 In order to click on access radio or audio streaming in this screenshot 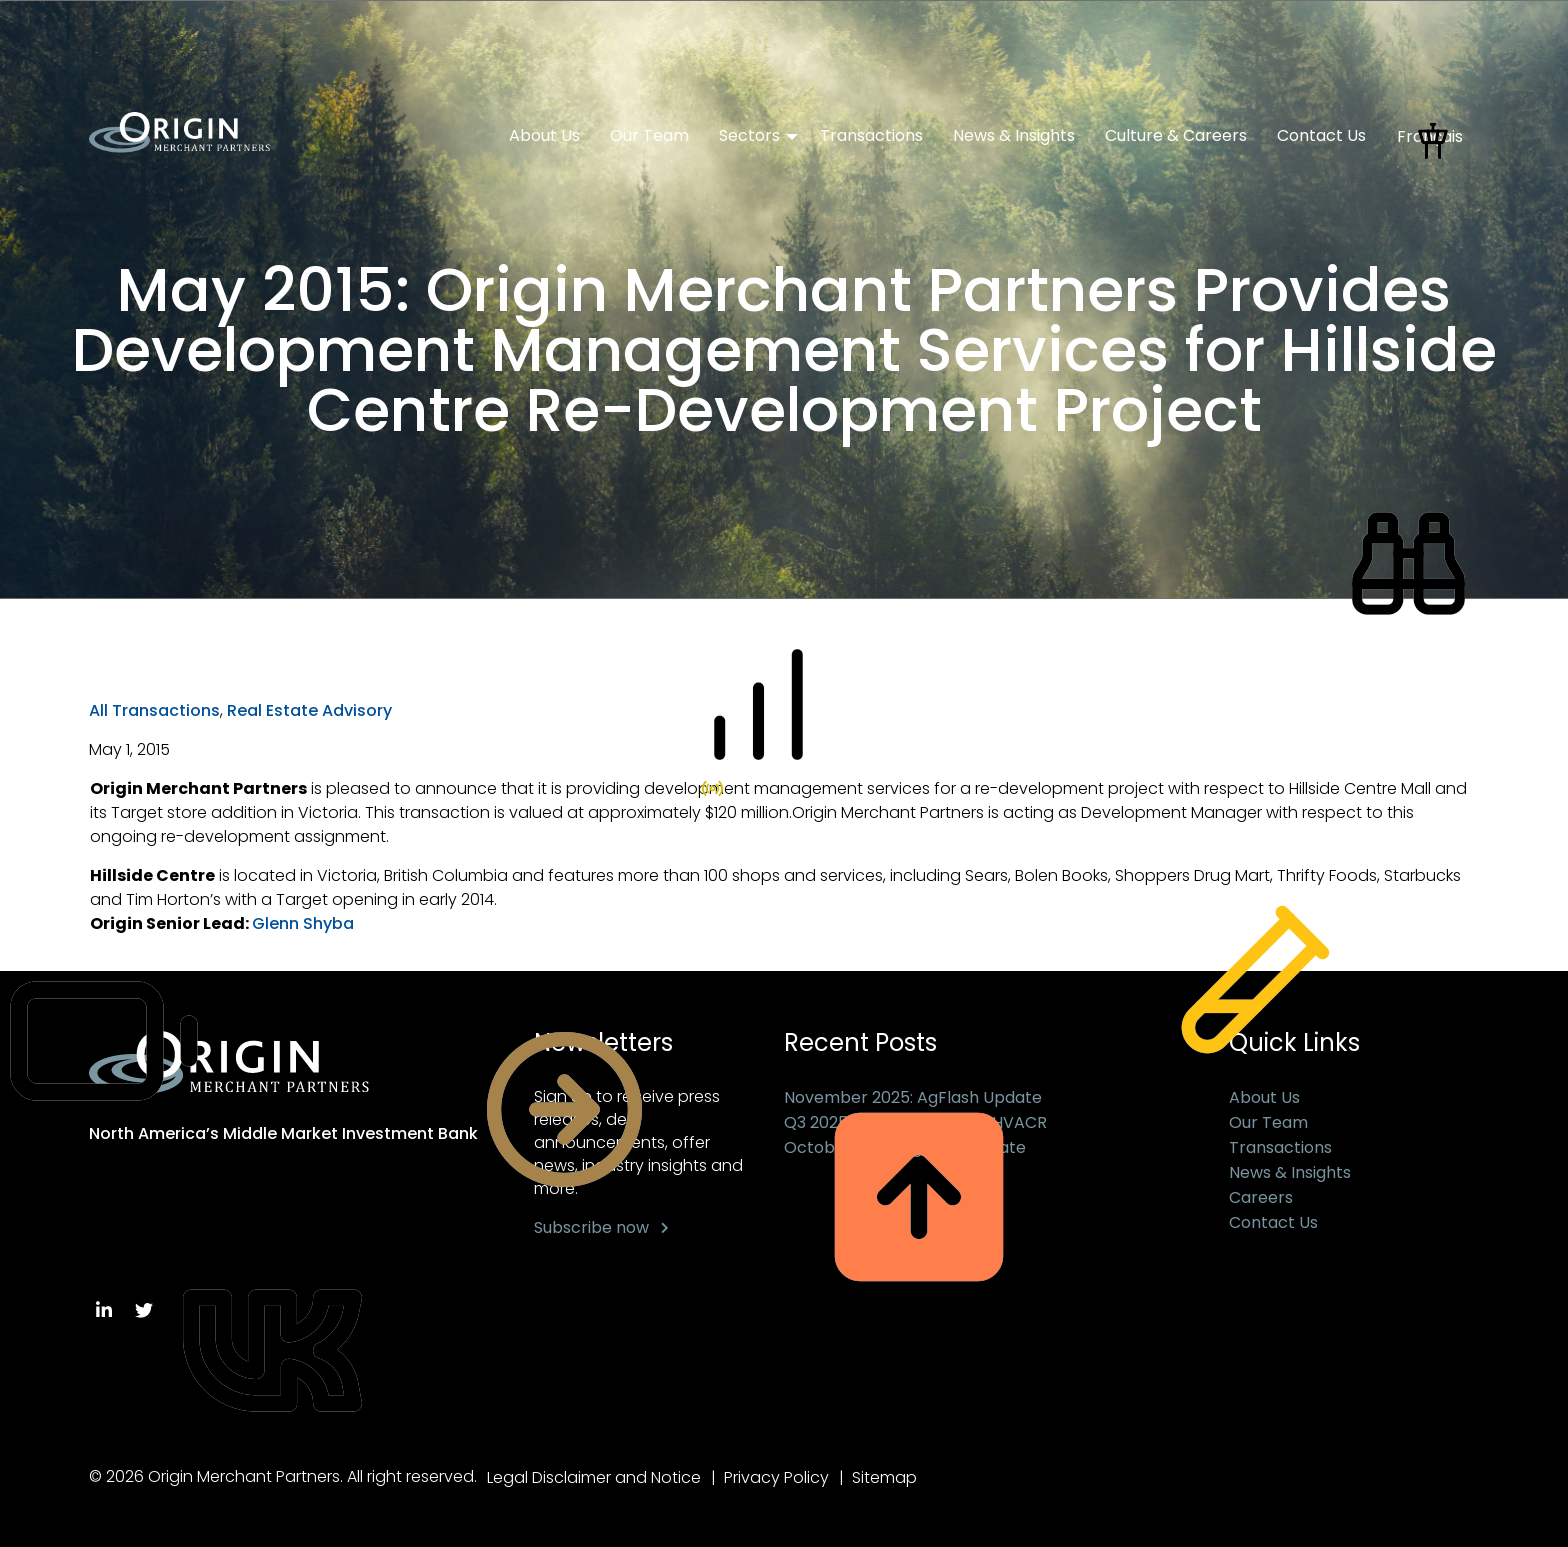, I will do `click(712, 788)`.